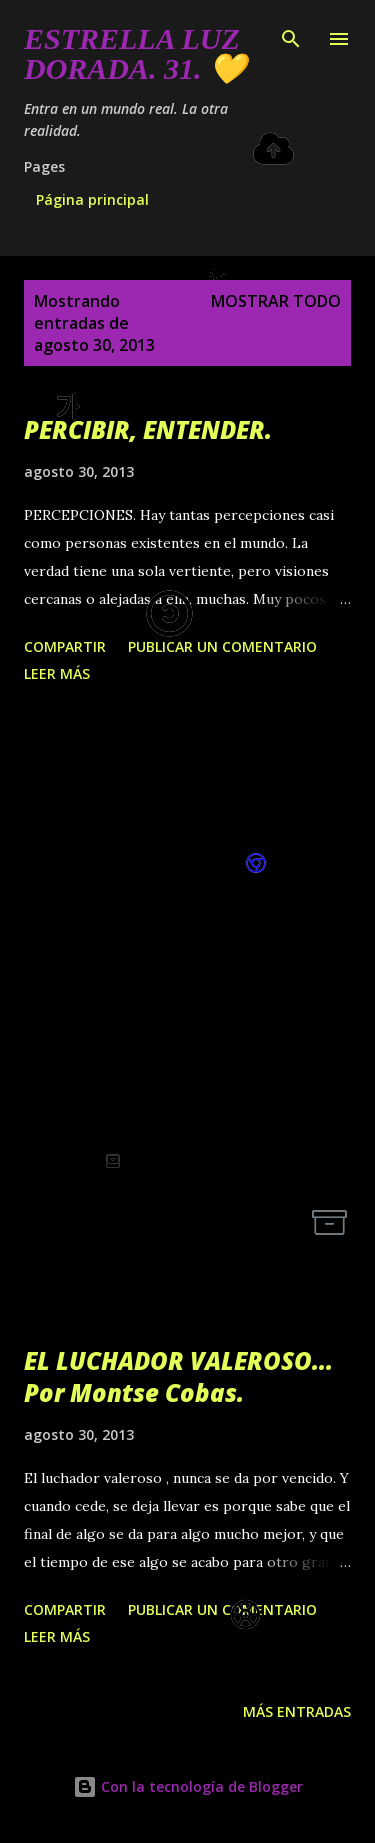 The height and width of the screenshot is (1843, 375). Describe the element at coordinates (113, 1161) in the screenshot. I see `collapse the bottom navigation bar` at that location.